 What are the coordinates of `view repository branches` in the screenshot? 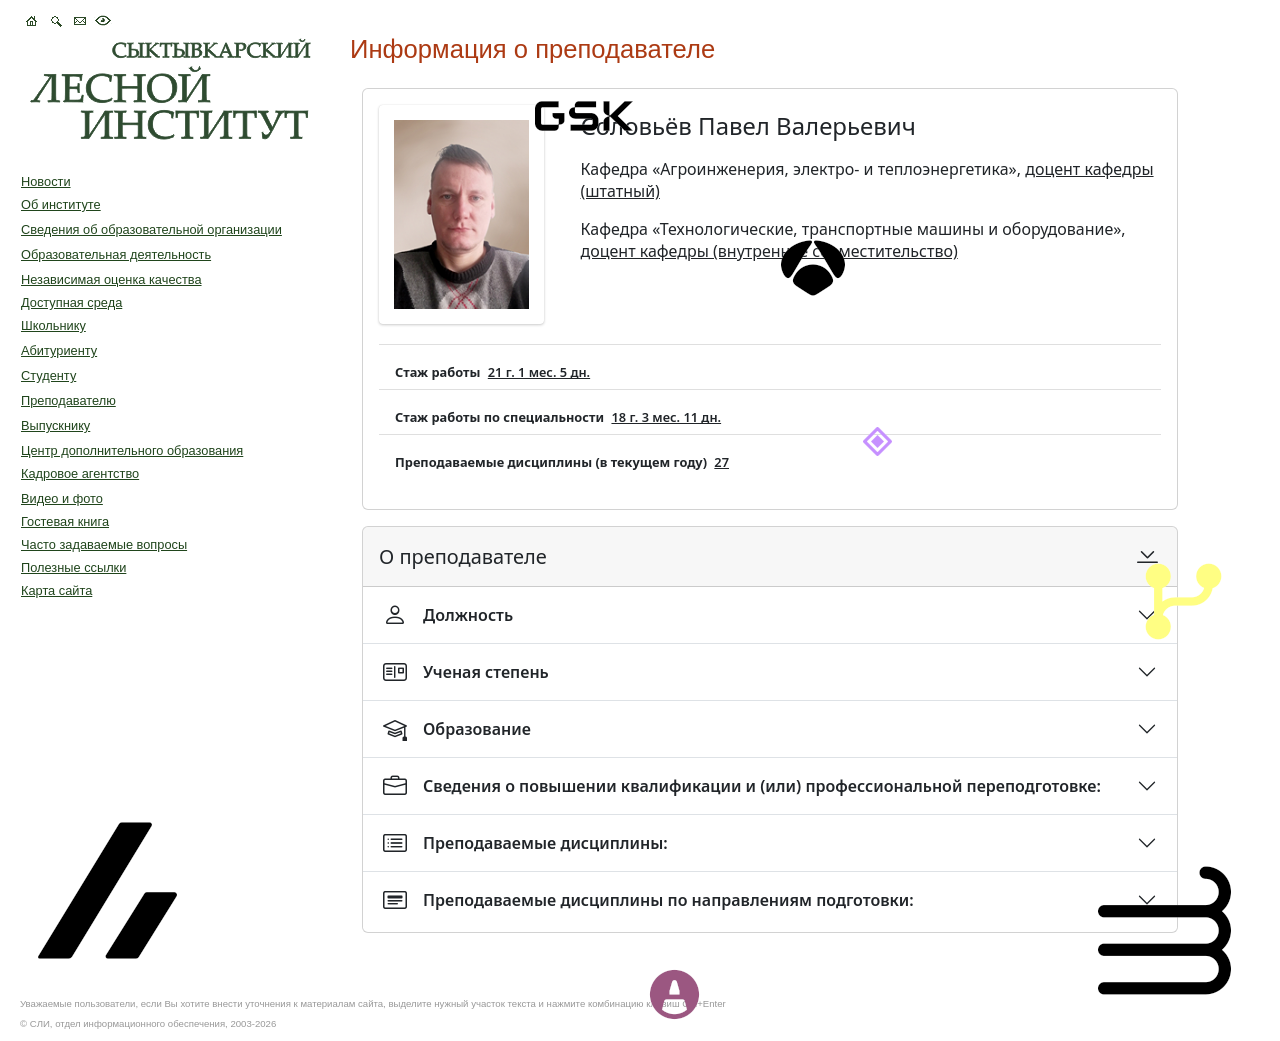 It's located at (1183, 601).